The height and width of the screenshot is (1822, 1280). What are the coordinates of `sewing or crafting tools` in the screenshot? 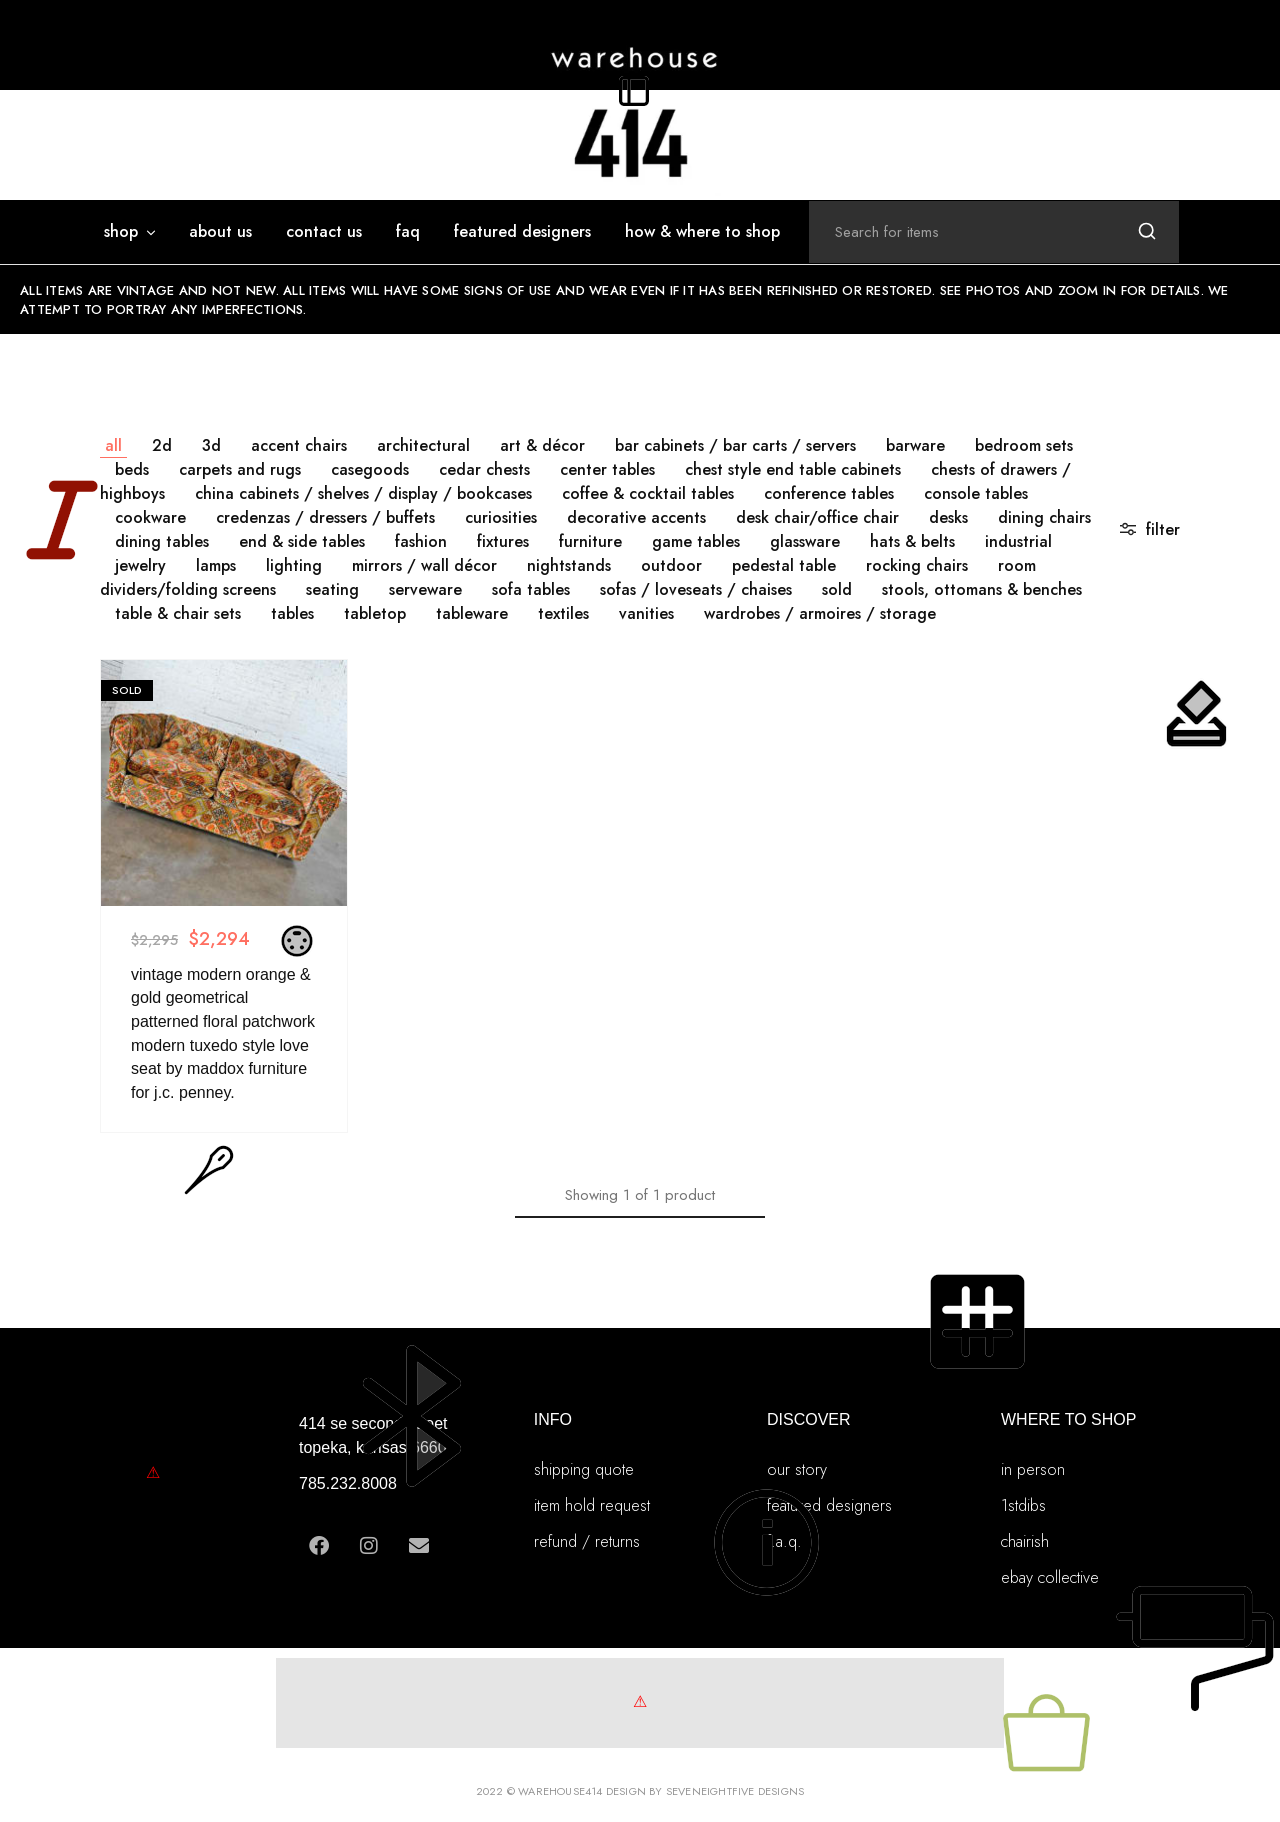 It's located at (209, 1170).